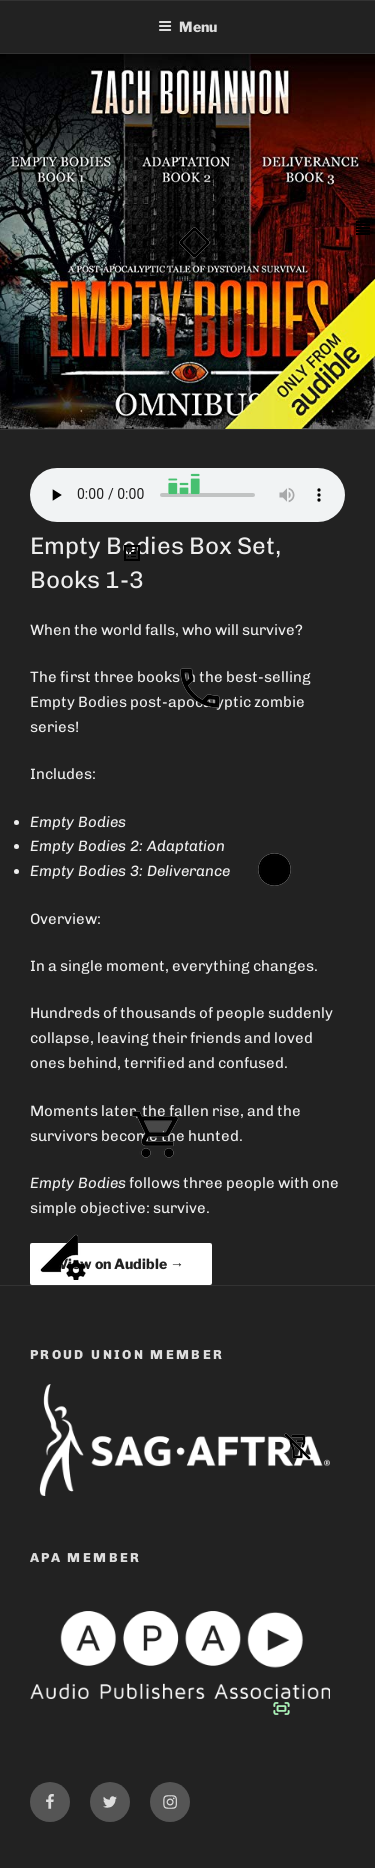  Describe the element at coordinates (157, 1134) in the screenshot. I see `view your shopping cart` at that location.